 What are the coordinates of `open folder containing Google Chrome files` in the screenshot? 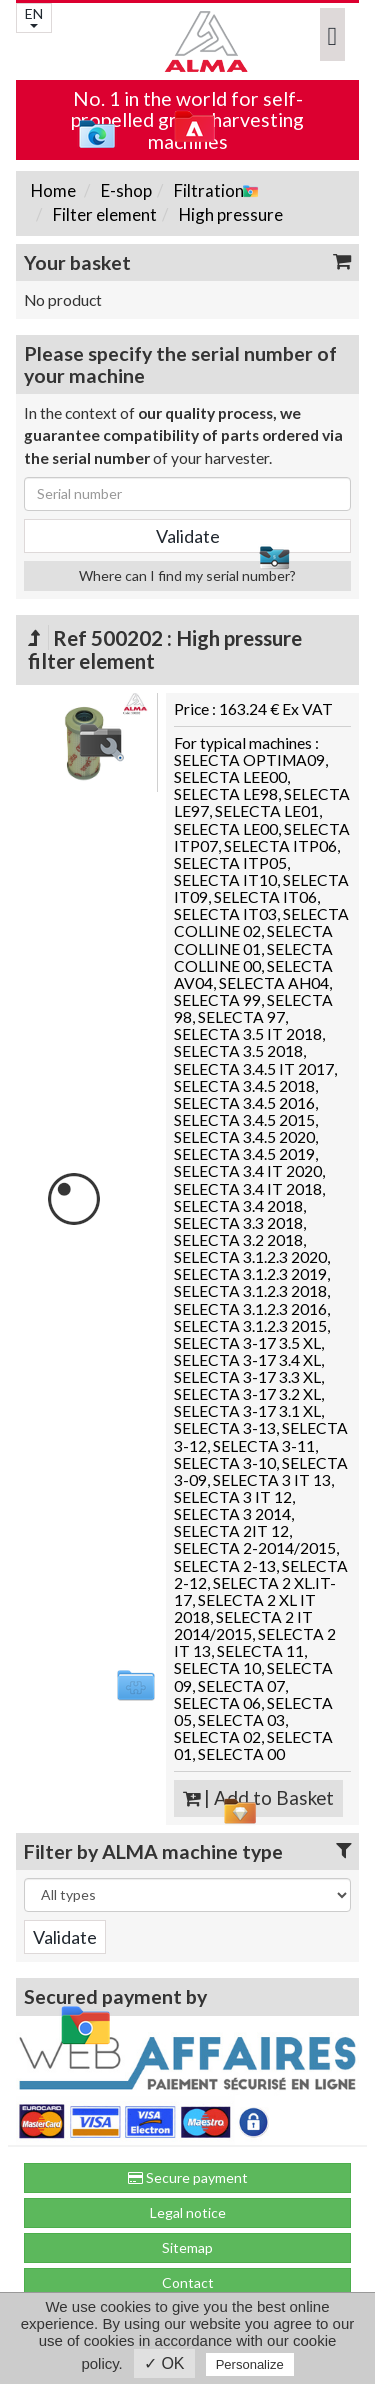 It's located at (85, 2026).